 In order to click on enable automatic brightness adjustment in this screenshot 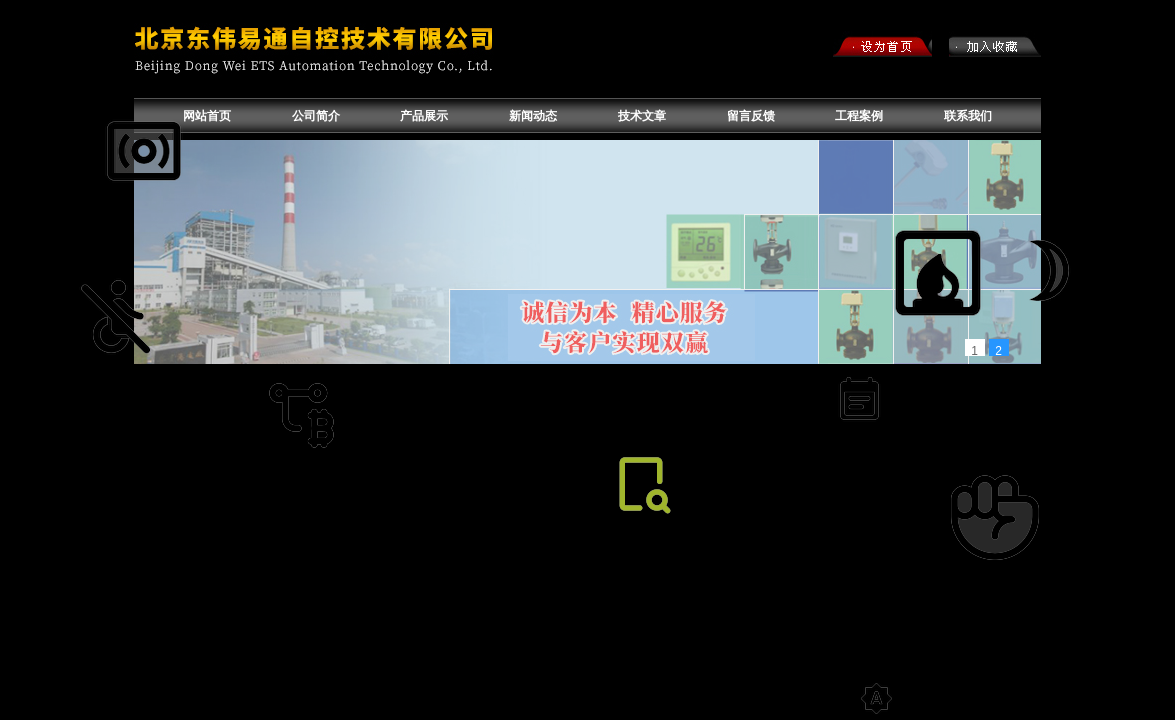, I will do `click(876, 698)`.